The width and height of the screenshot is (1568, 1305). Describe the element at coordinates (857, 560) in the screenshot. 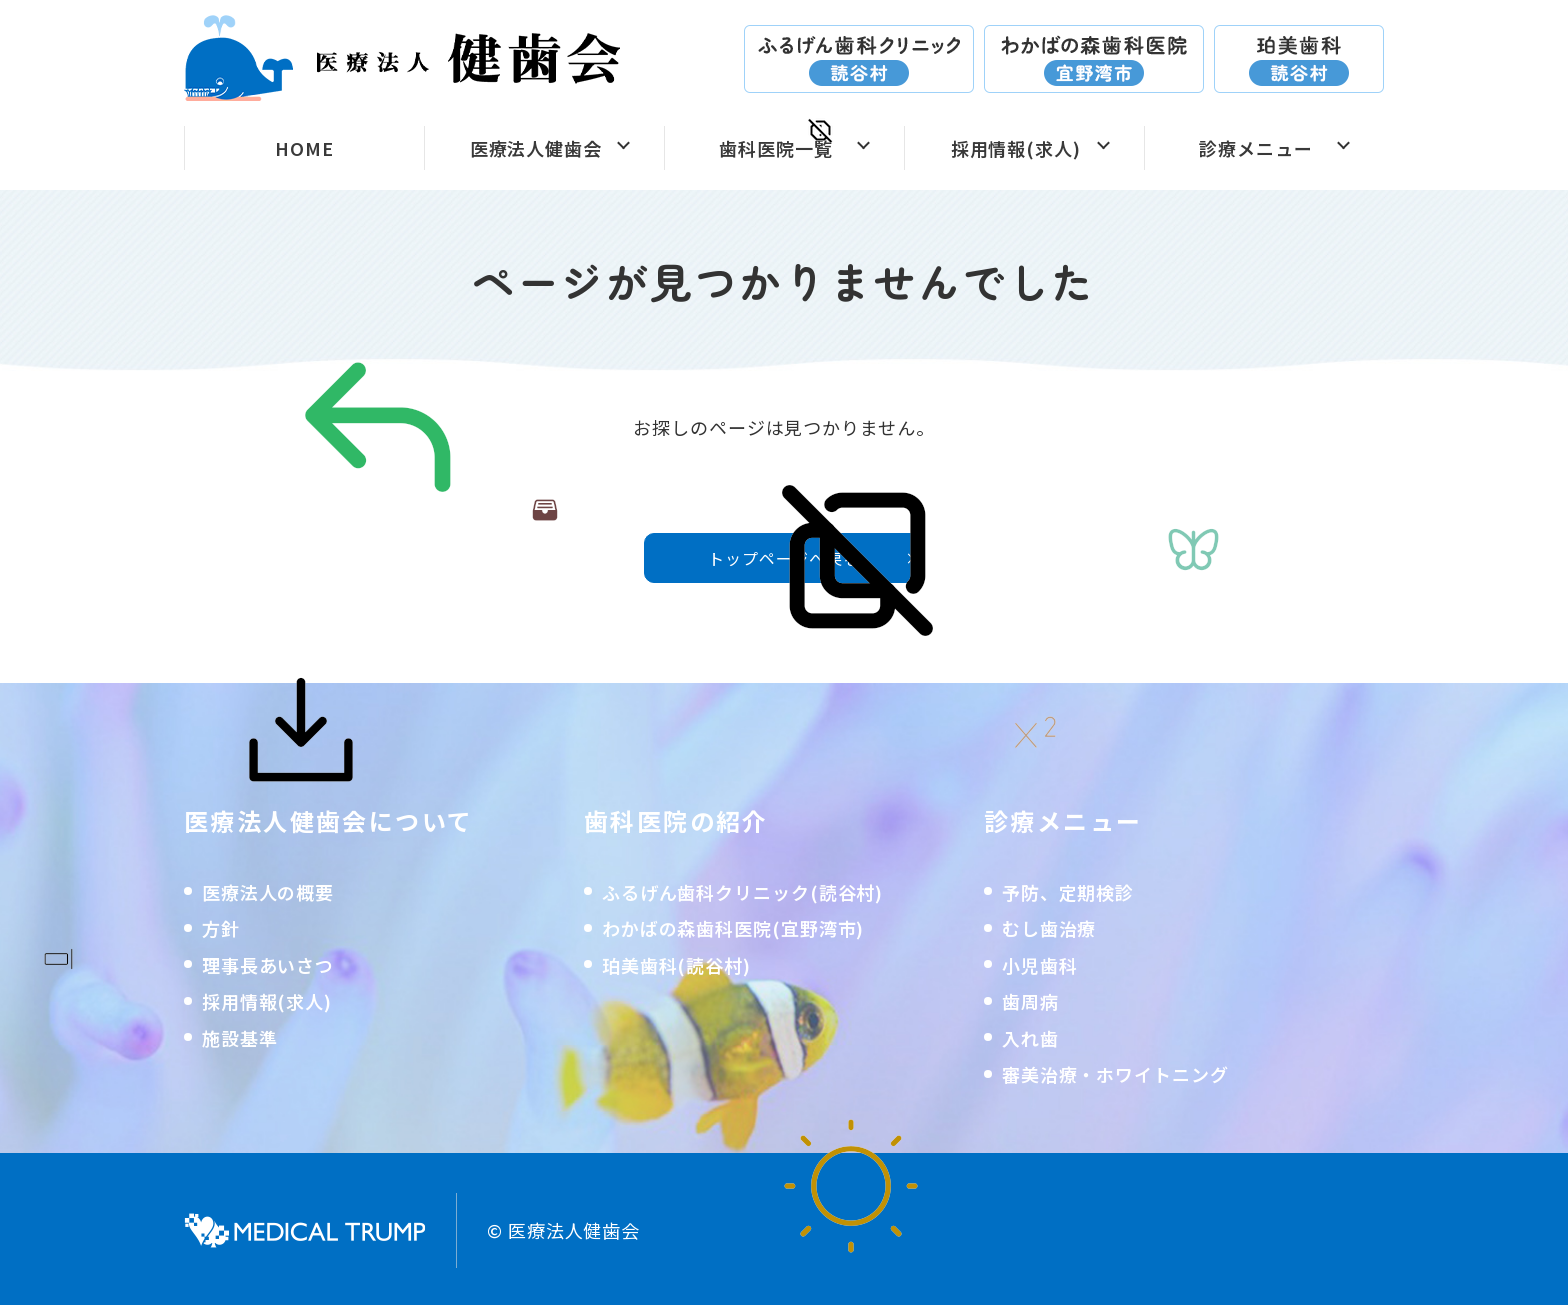

I see `disable layer view` at that location.